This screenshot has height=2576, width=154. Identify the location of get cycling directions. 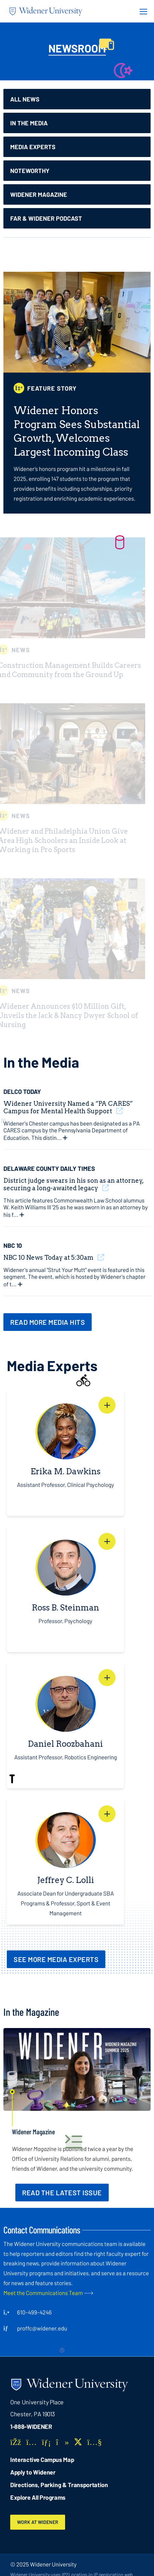
(83, 1380).